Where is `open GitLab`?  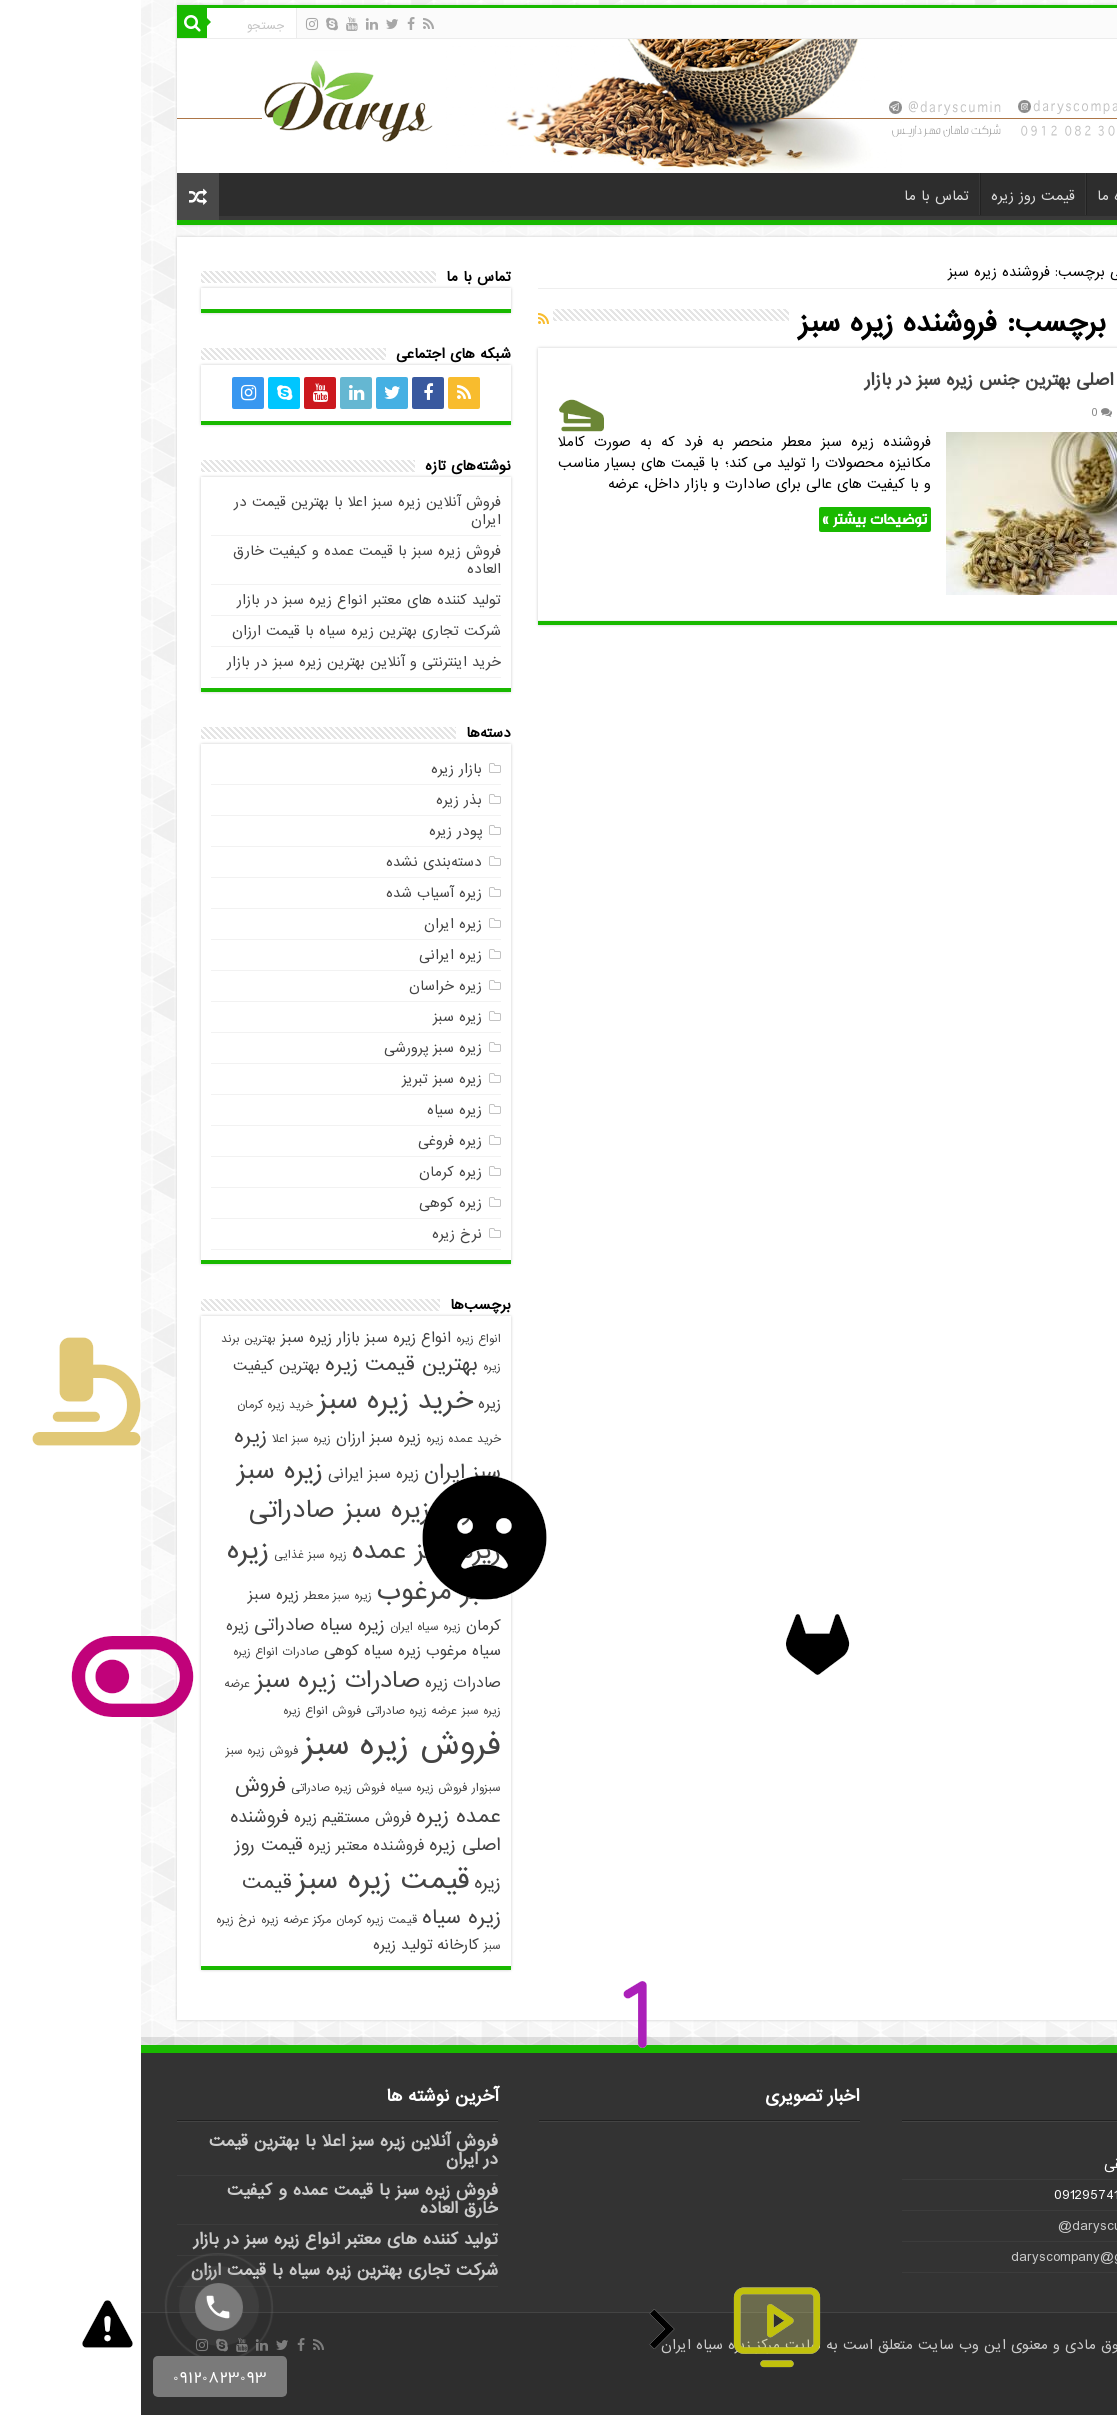 open GitLab is located at coordinates (817, 1644).